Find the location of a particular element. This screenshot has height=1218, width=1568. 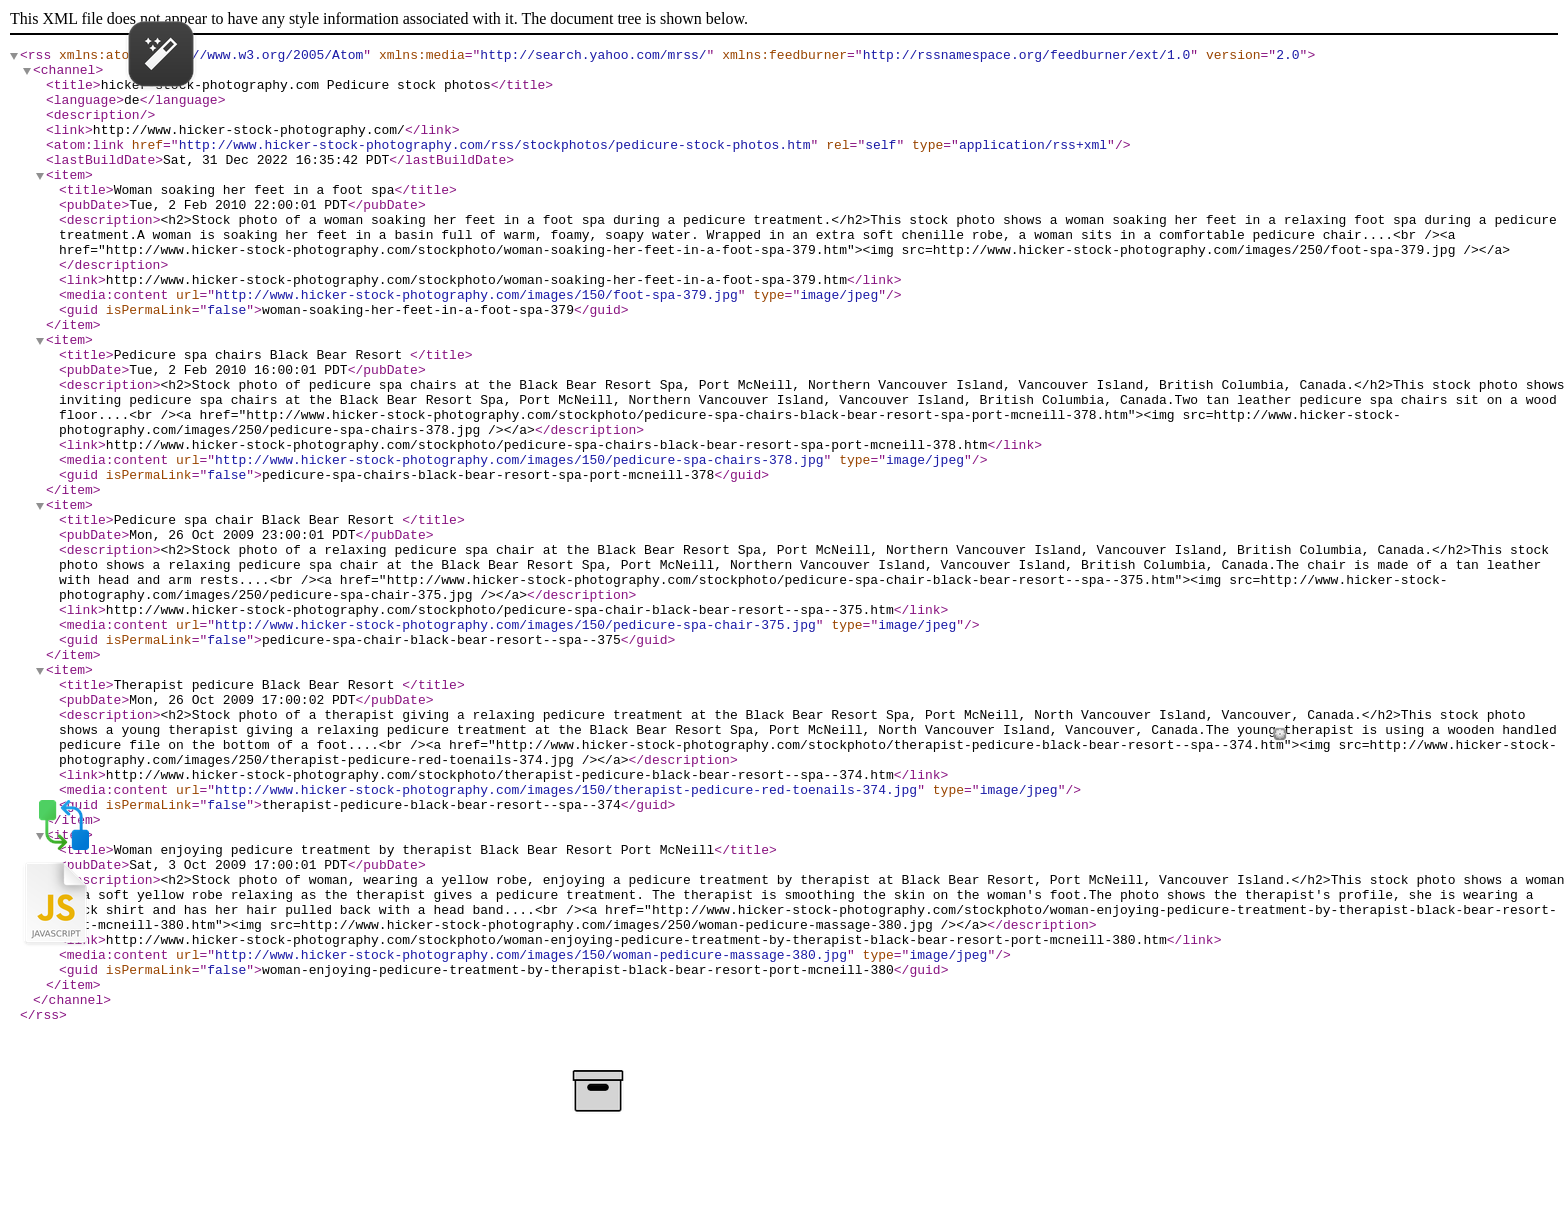

a javascript source code file is located at coordinates (56, 904).